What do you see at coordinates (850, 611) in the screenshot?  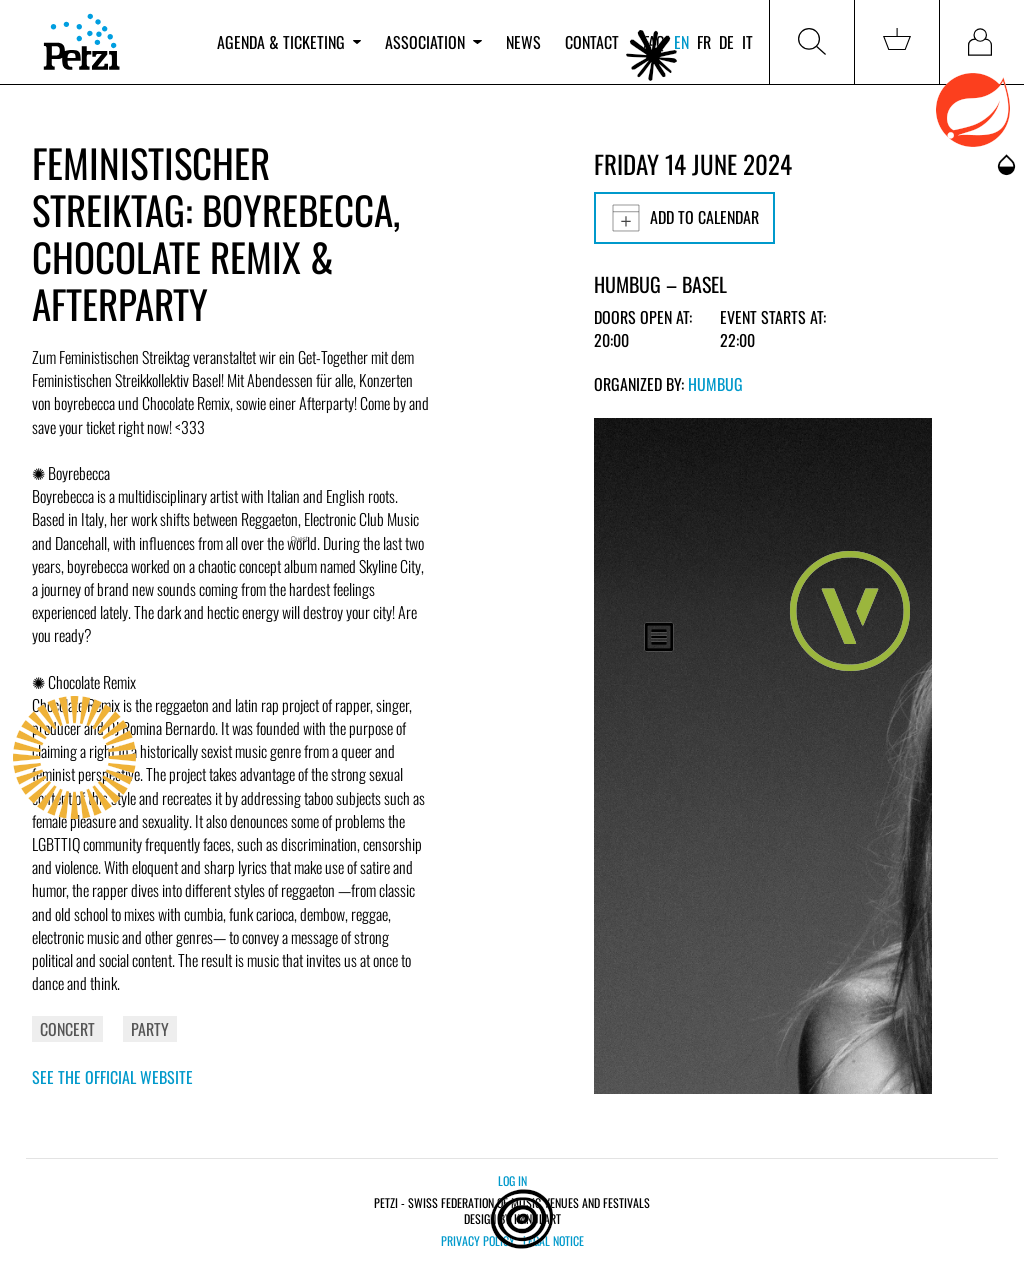 I see `open Vectorworks application` at bounding box center [850, 611].